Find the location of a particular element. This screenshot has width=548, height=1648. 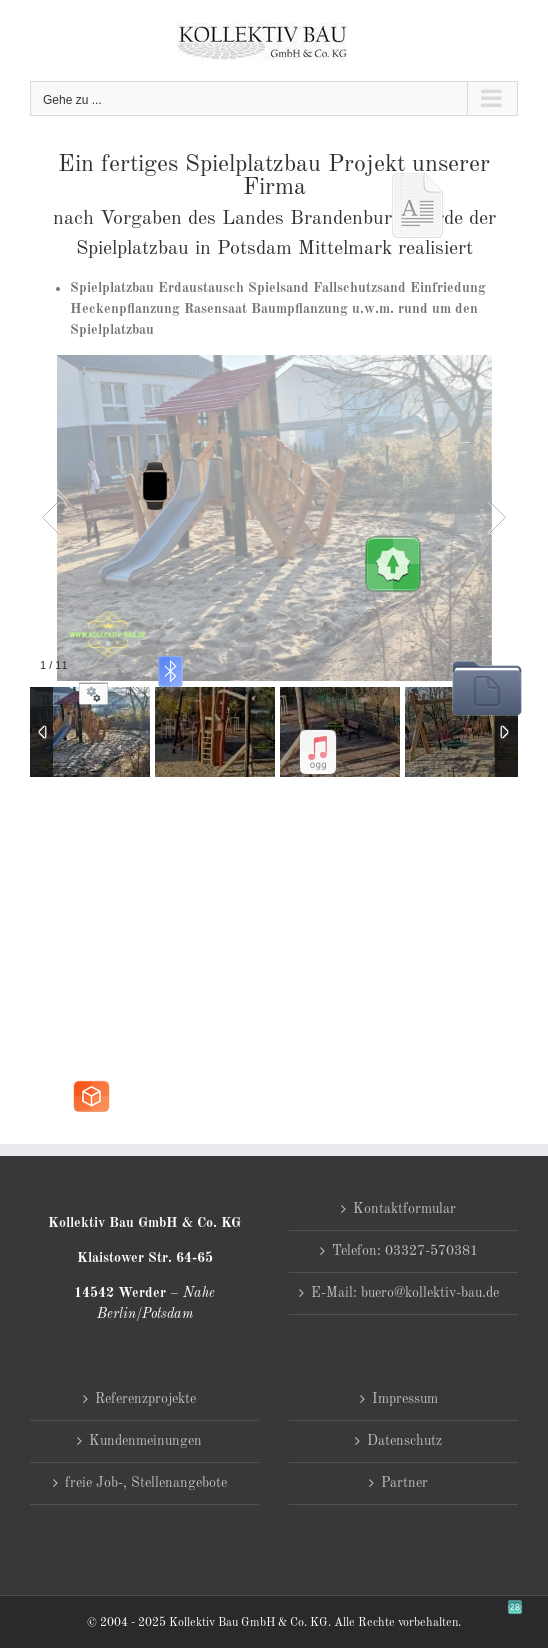

open a rich text document is located at coordinates (417, 205).